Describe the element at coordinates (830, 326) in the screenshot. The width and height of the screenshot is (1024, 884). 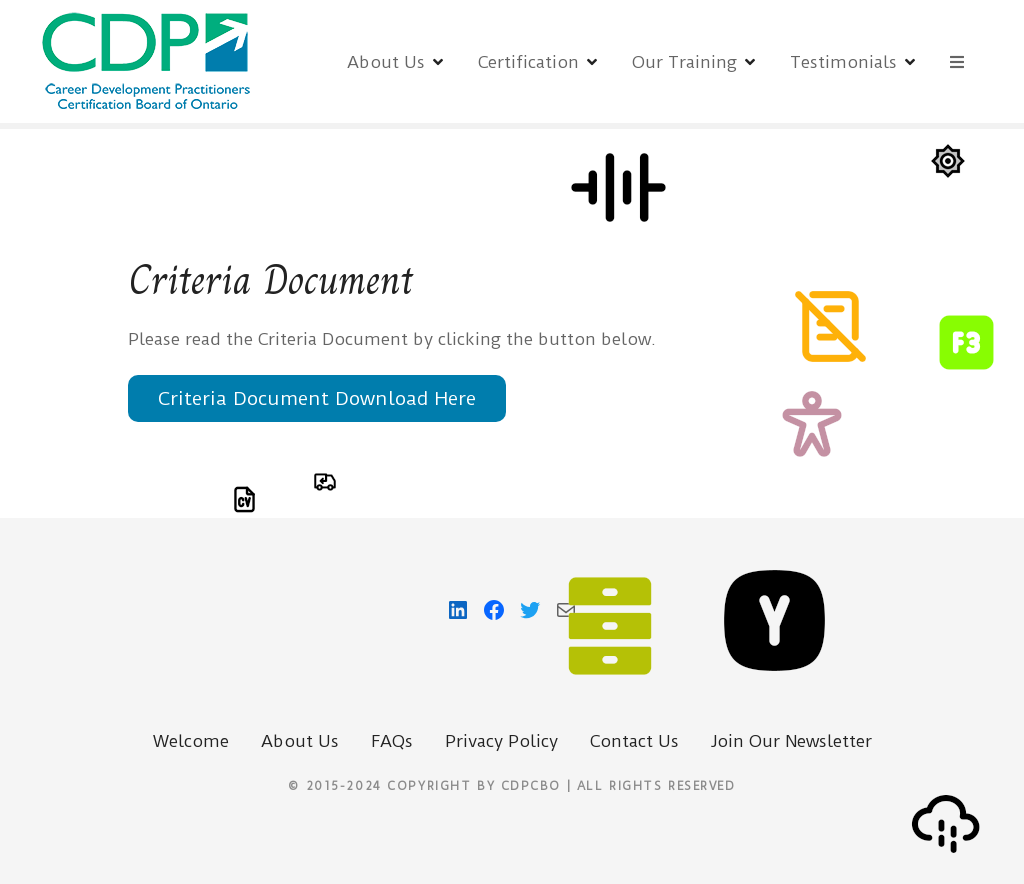
I see `notes feature disabled` at that location.